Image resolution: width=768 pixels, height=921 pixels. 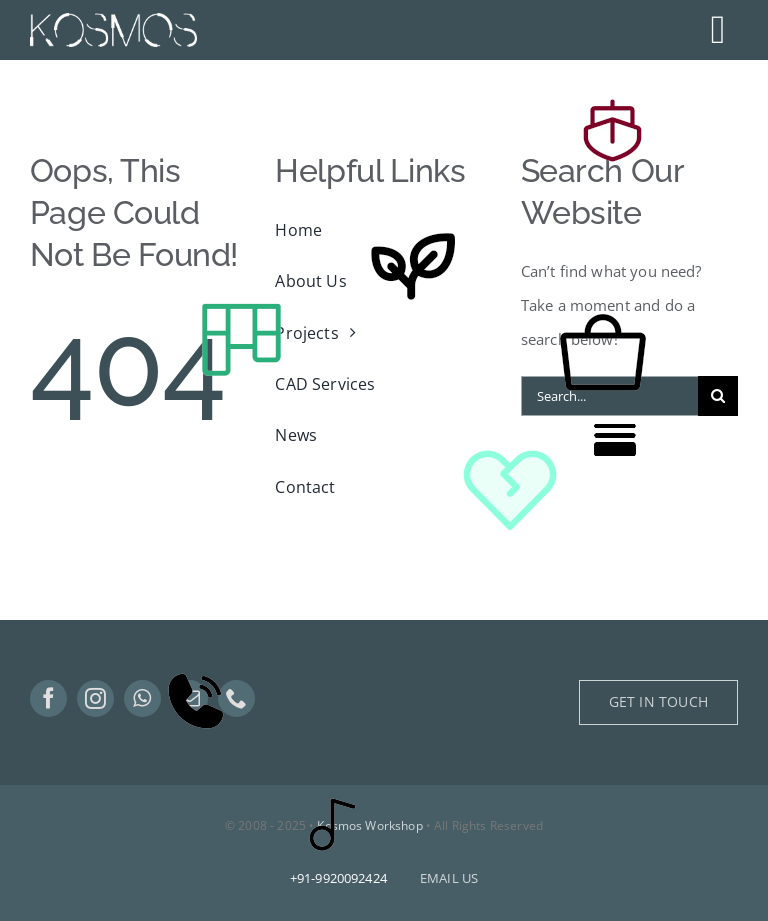 I want to click on access boat or marine transportation options, so click(x=612, y=130).